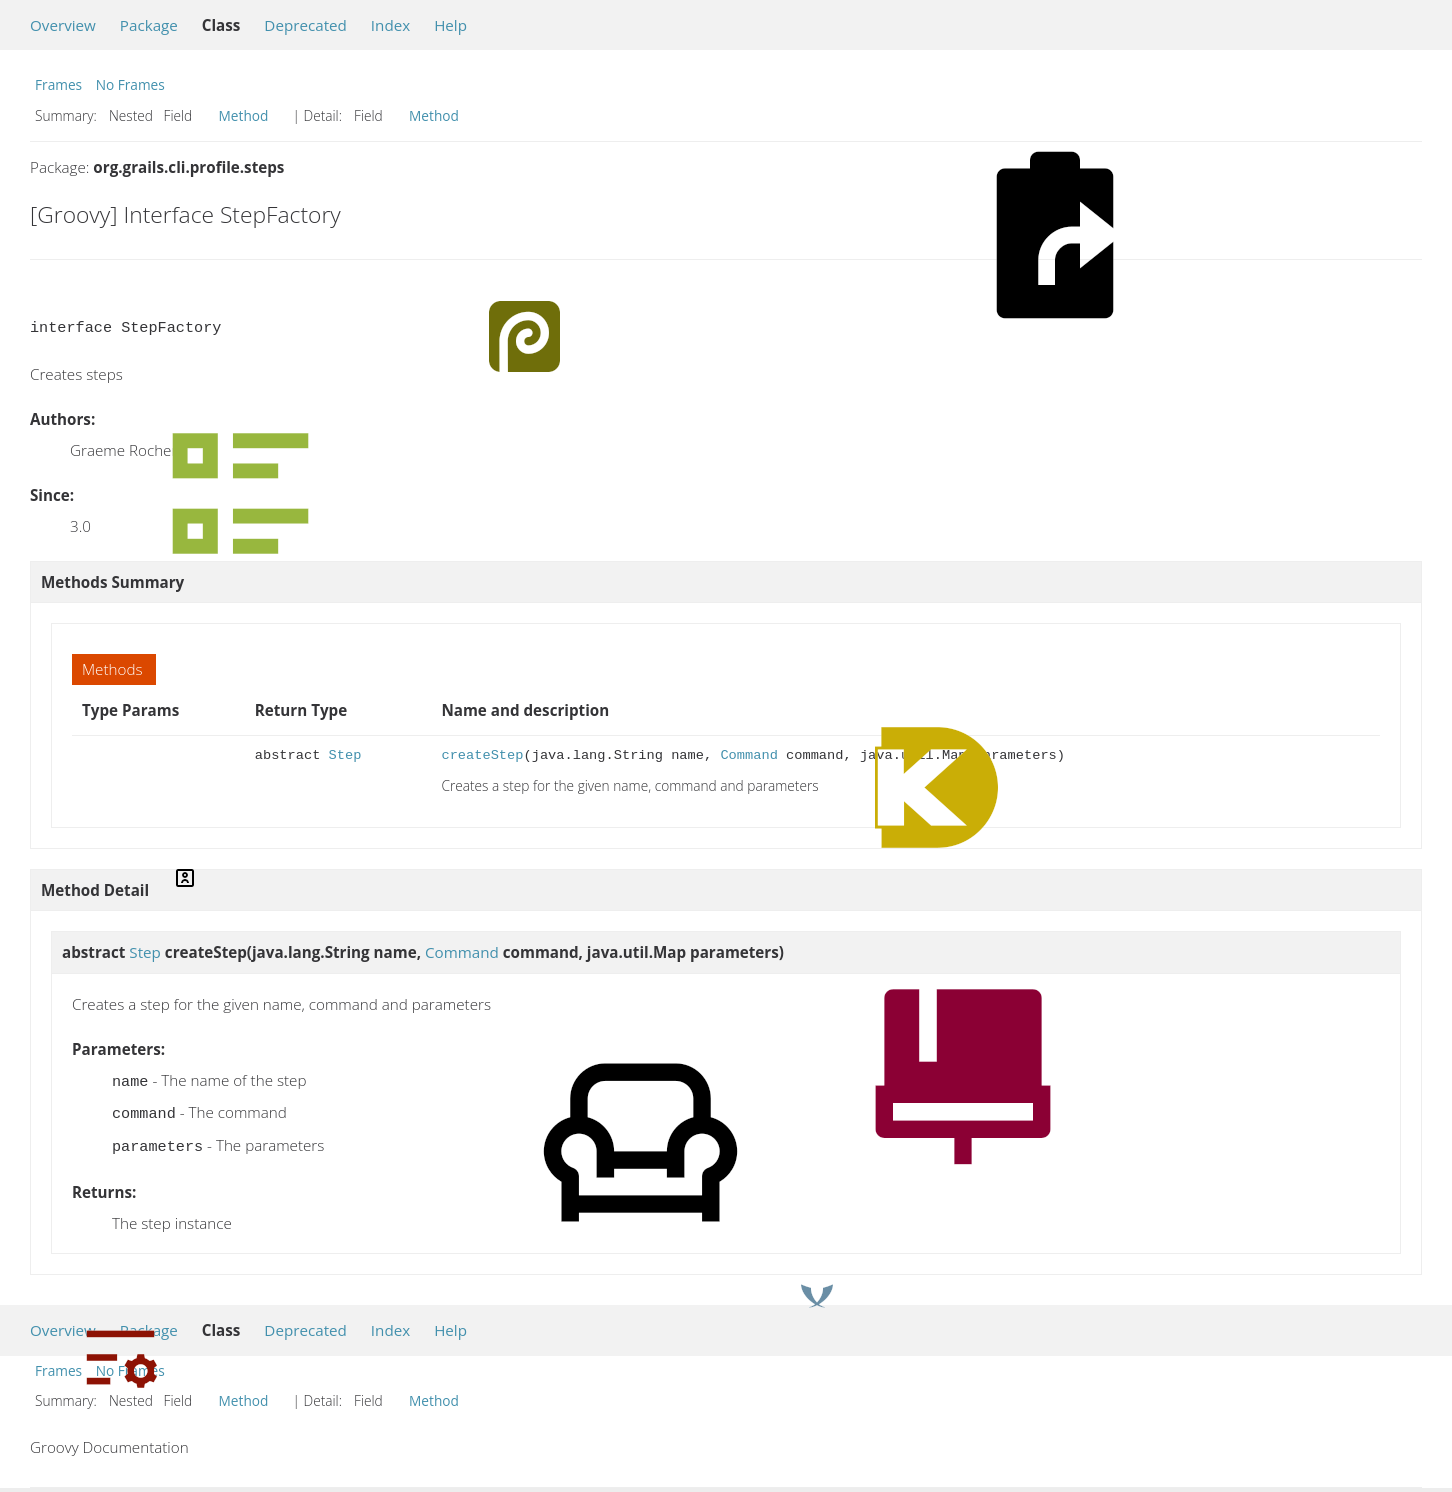 This screenshot has width=1452, height=1492. I want to click on visit Digi-Key Electronics website, so click(936, 787).